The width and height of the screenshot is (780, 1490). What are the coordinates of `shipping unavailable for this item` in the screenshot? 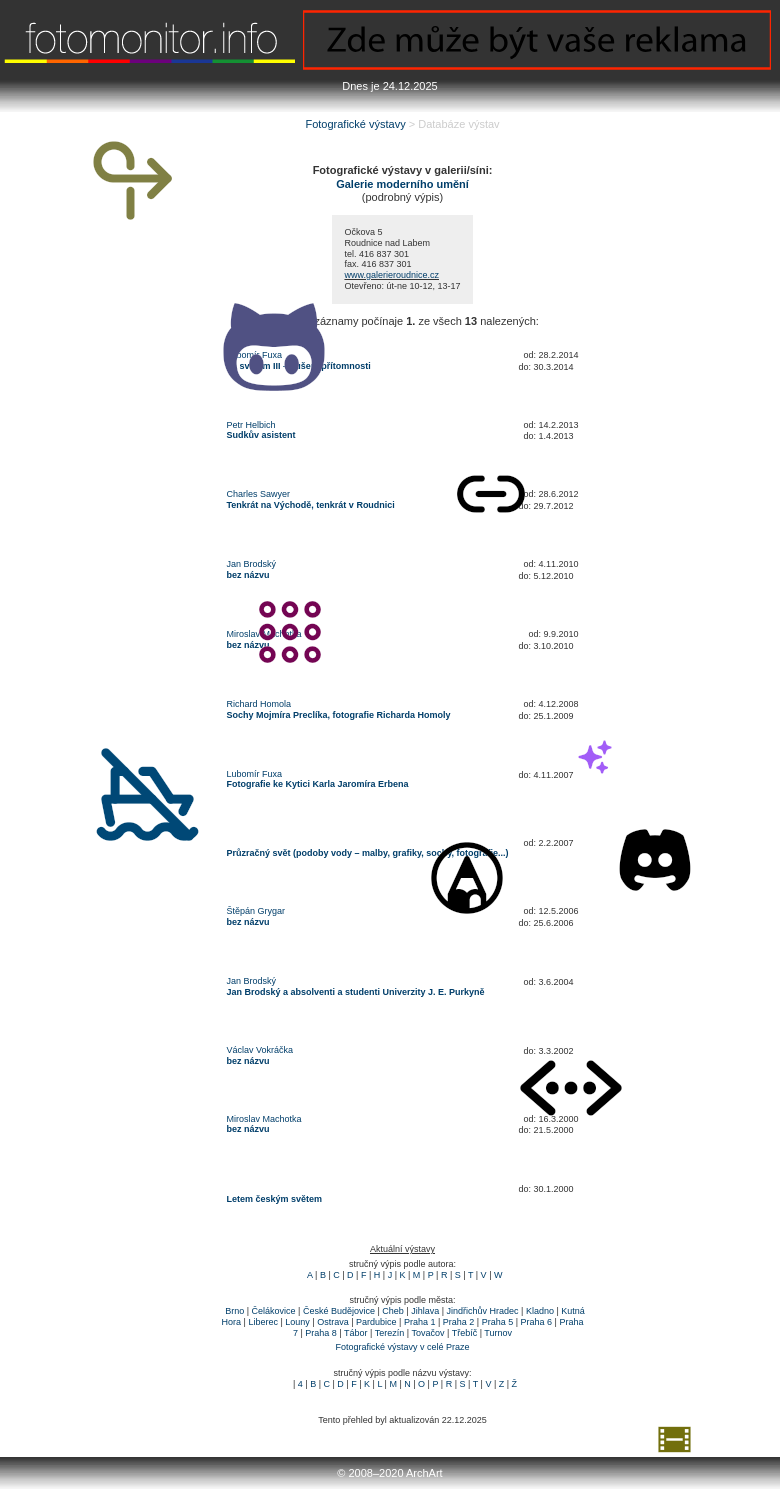 It's located at (147, 794).